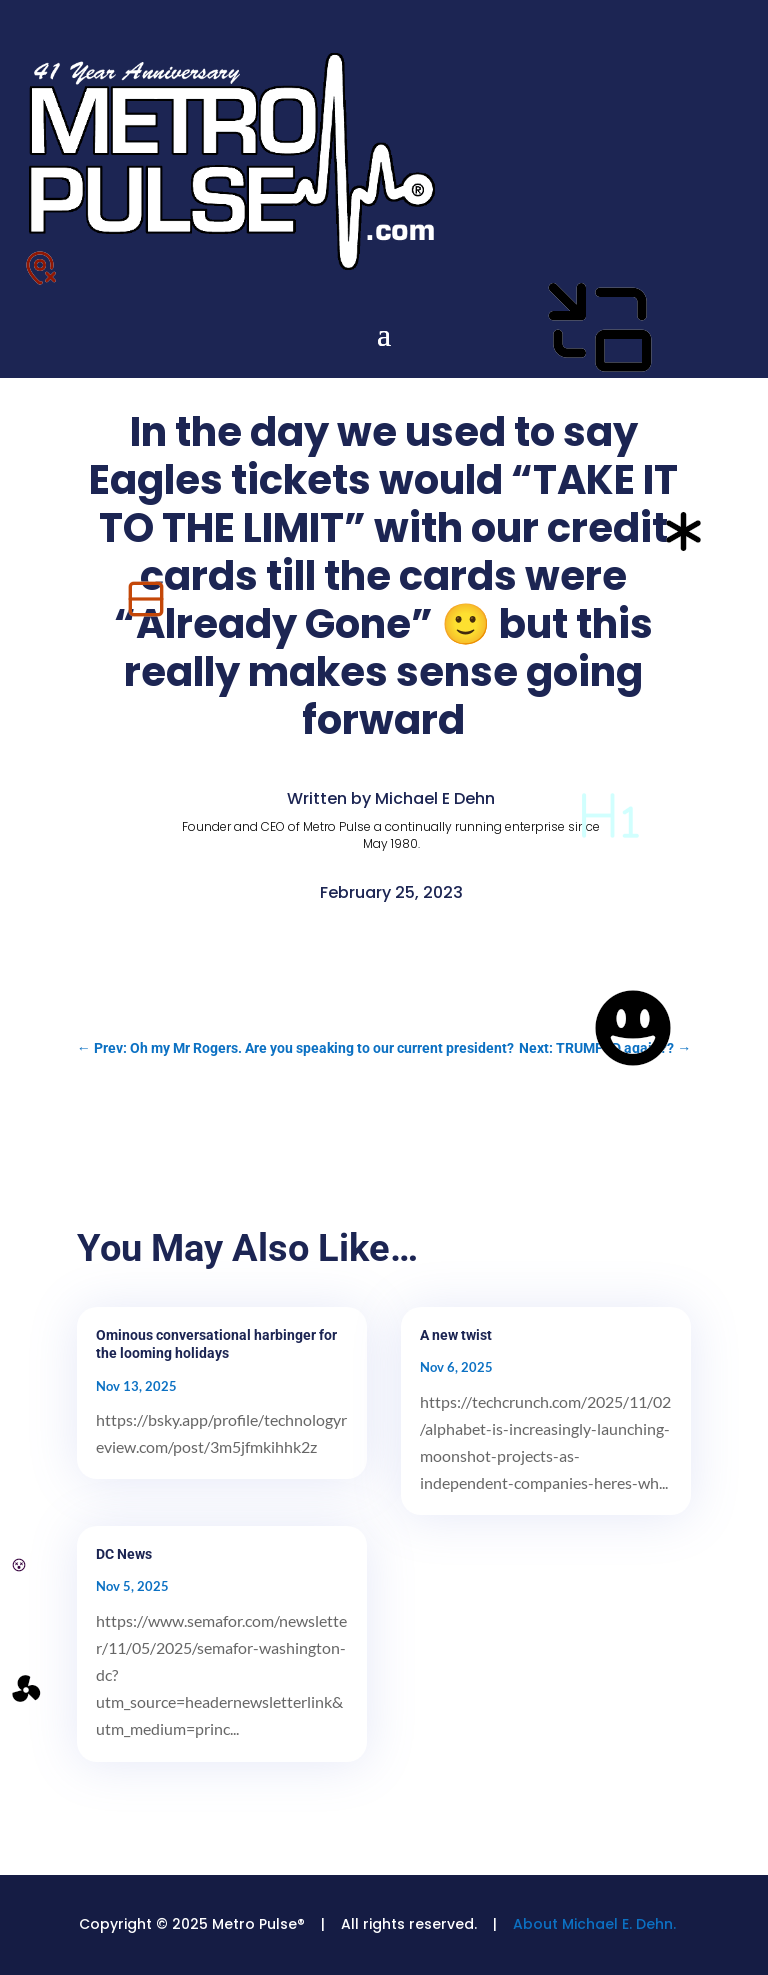 The height and width of the screenshot is (1975, 768). What do you see at coordinates (19, 1565) in the screenshot?
I see `indicates a confused or overwhelmed state` at bounding box center [19, 1565].